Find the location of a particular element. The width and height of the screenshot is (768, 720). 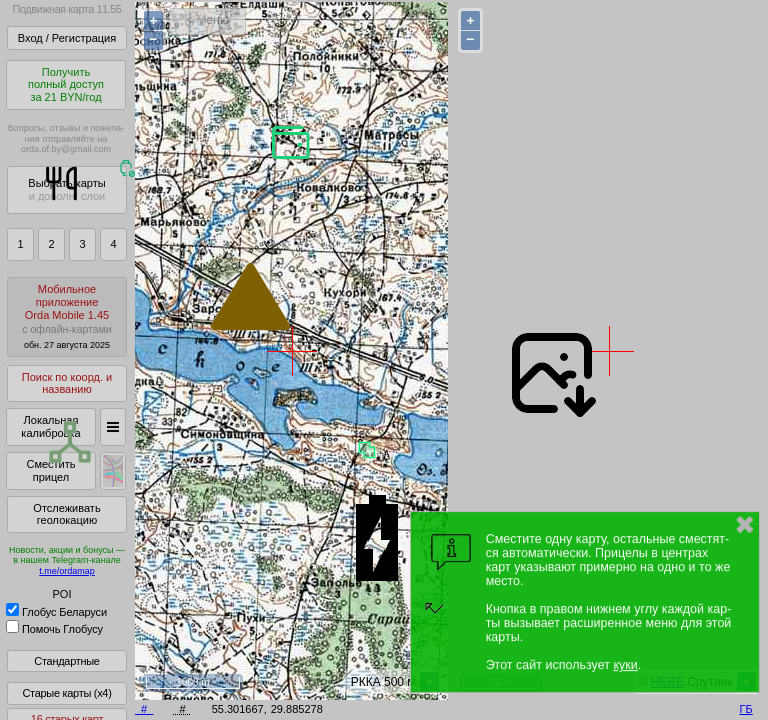

access your wallet or payment methods is located at coordinates (290, 144).